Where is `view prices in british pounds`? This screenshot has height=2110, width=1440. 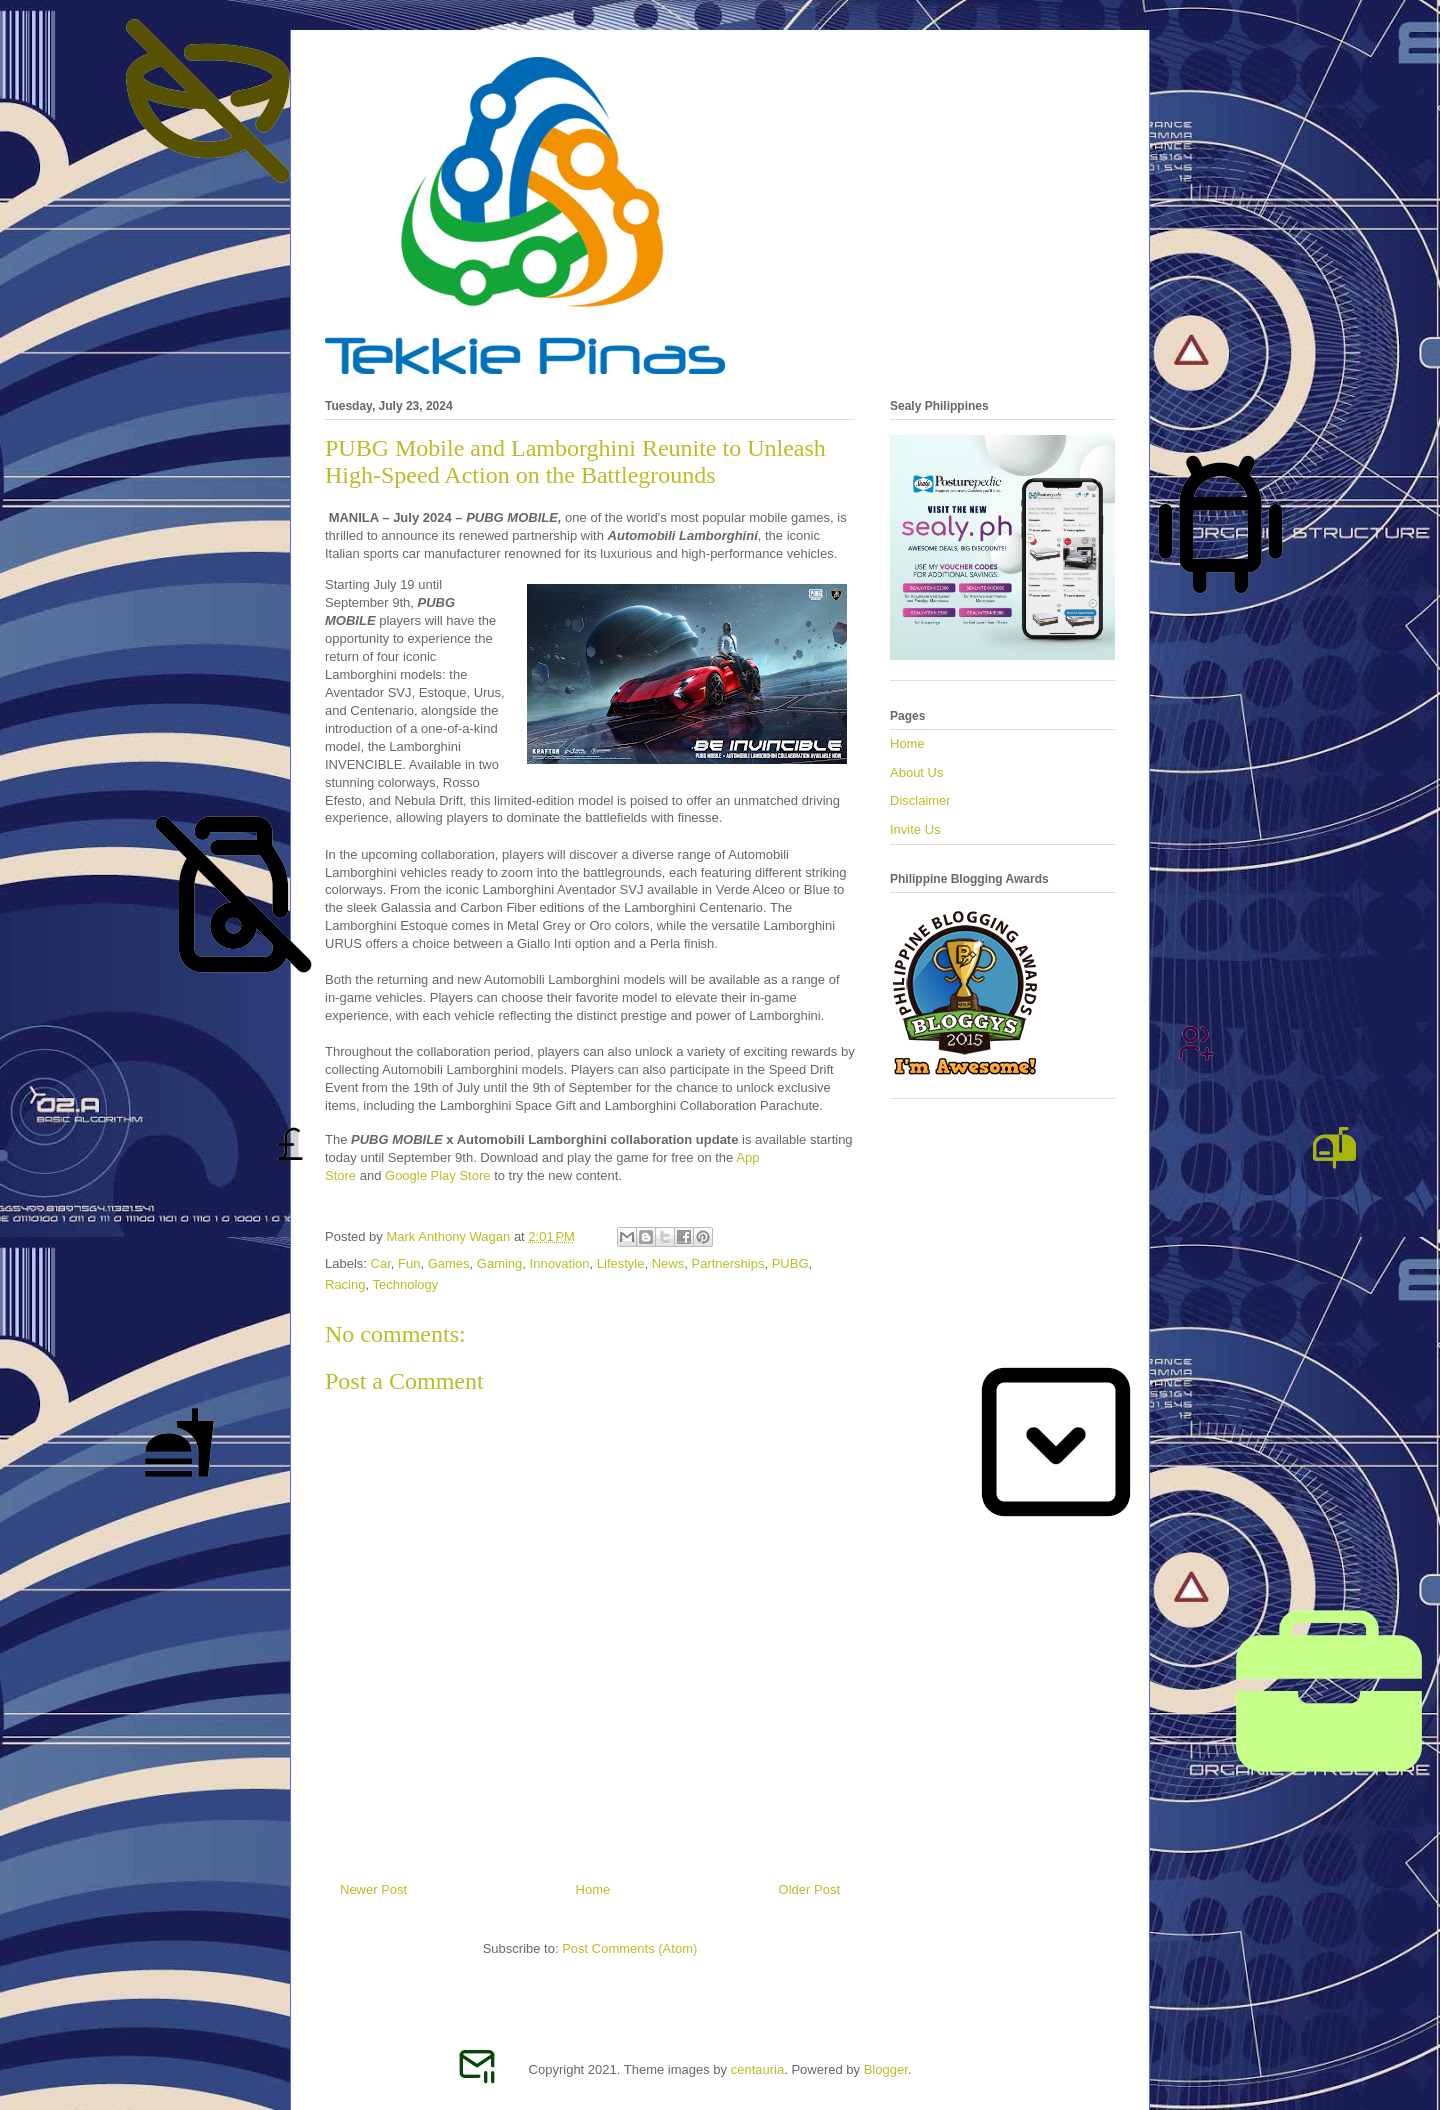 view prices in british pounds is located at coordinates (291, 1144).